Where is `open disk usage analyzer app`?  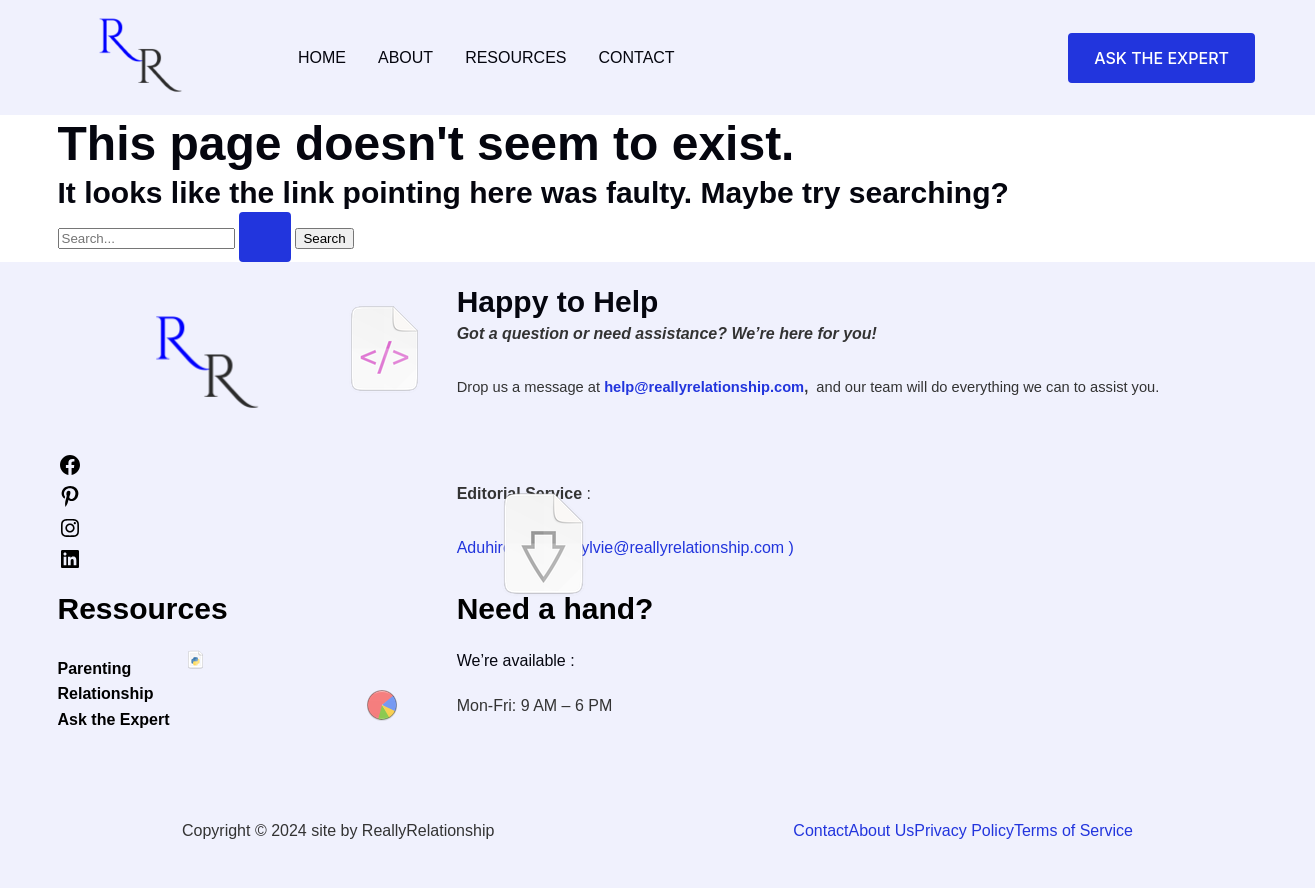 open disk usage analyzer app is located at coordinates (382, 705).